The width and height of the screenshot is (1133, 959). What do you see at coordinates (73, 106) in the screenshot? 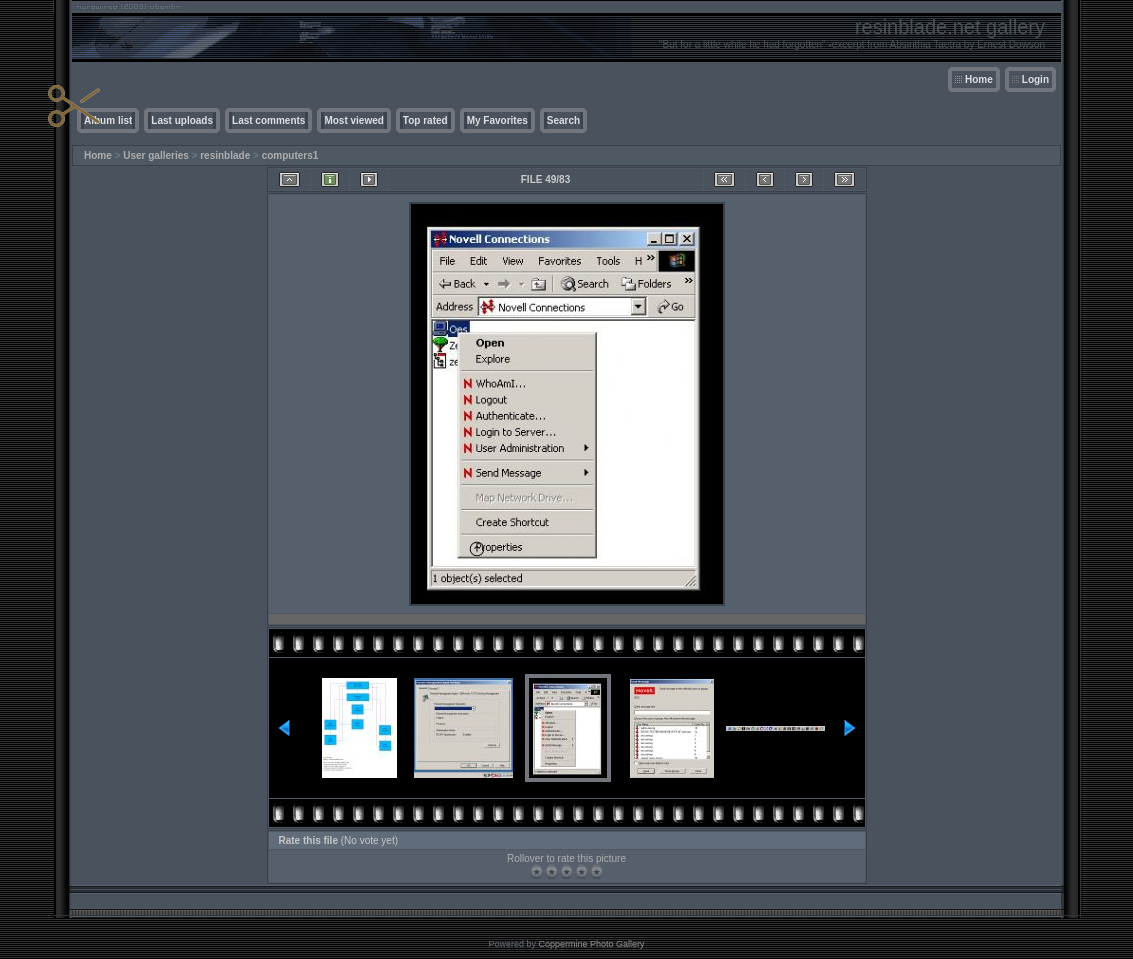
I see `cut selected content` at bounding box center [73, 106].